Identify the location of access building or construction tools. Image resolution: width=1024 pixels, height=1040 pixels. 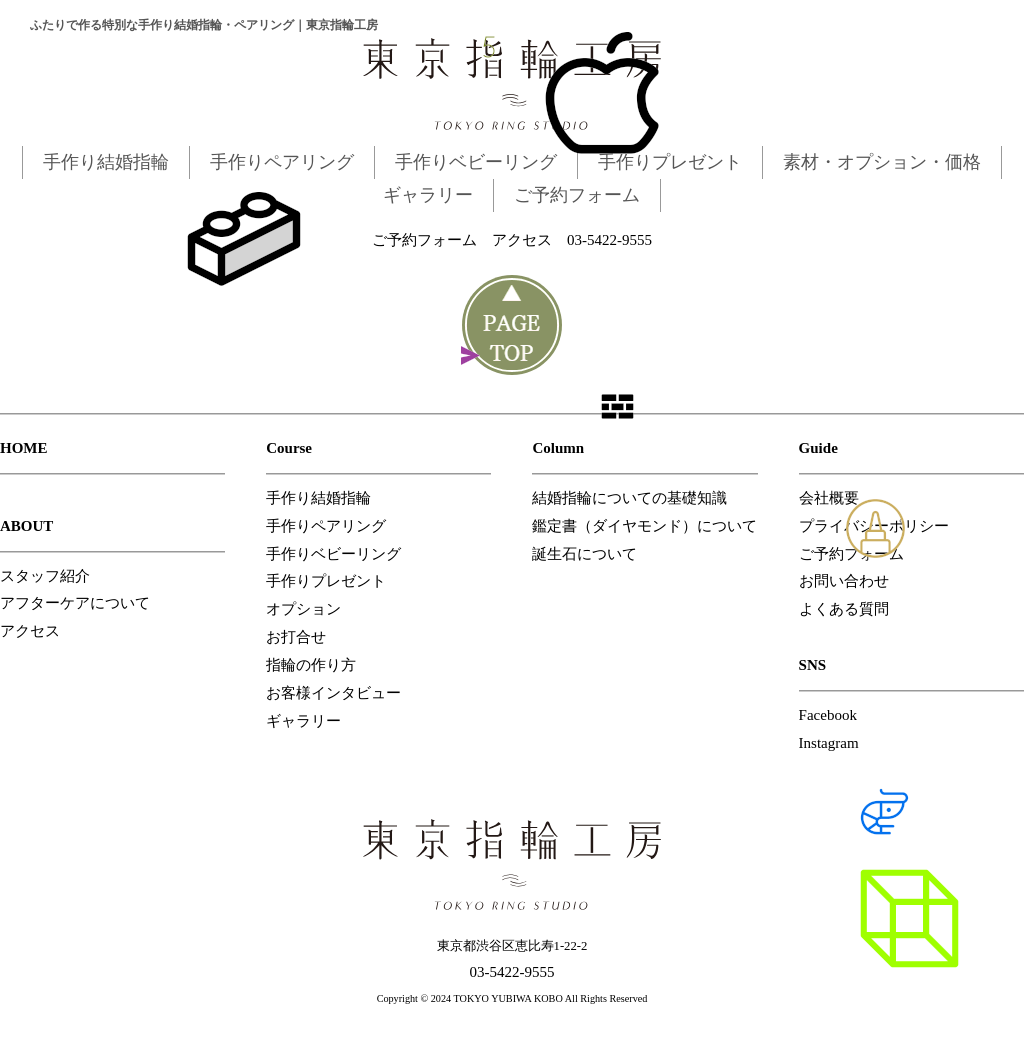
(244, 237).